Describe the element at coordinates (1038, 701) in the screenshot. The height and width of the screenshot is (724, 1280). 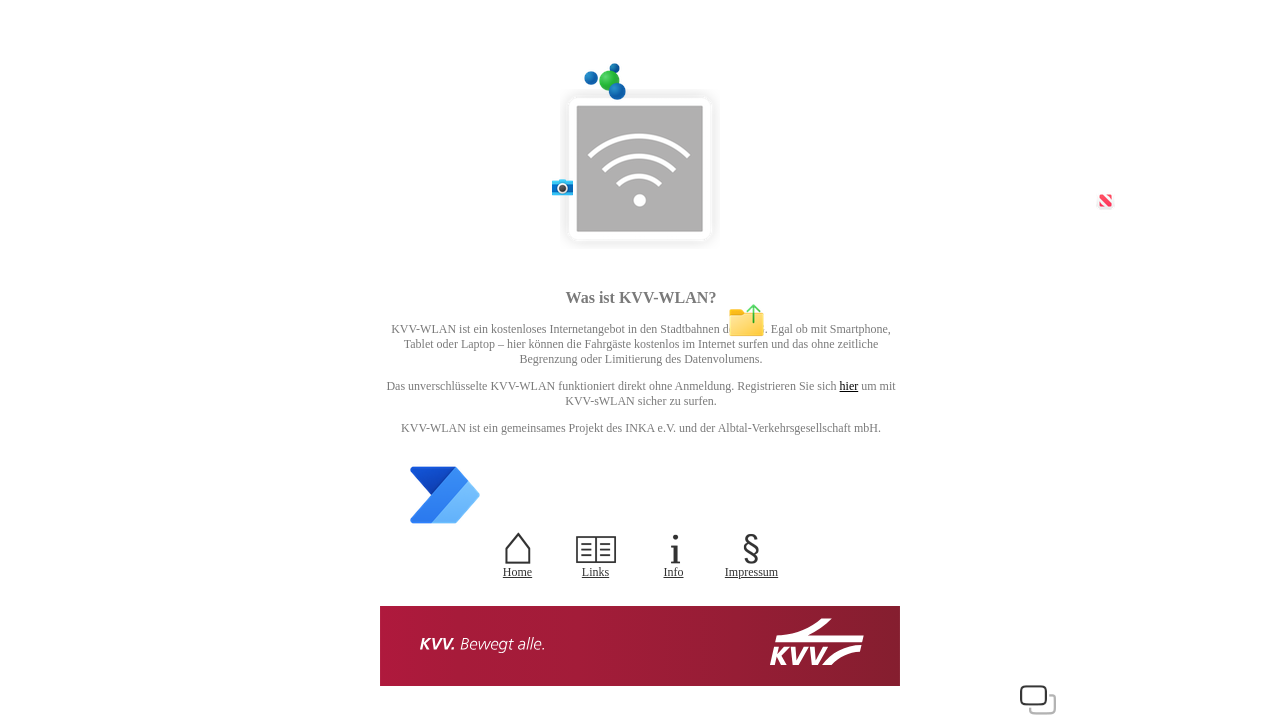
I see `view or manage session properties` at that location.